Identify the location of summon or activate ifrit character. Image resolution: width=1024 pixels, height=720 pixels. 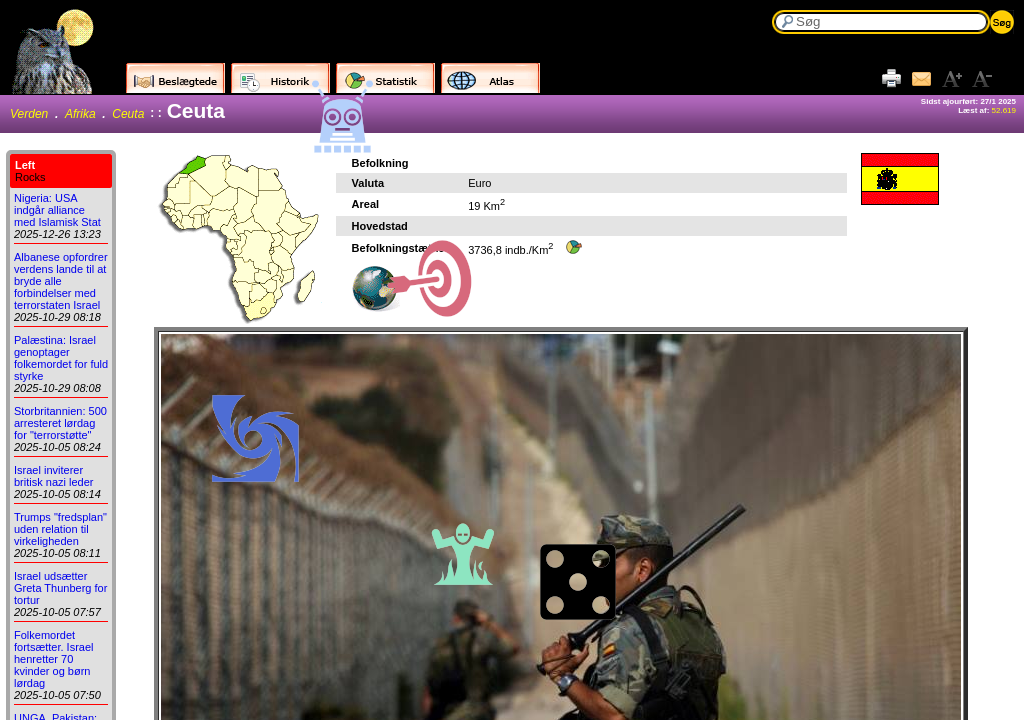
(463, 554).